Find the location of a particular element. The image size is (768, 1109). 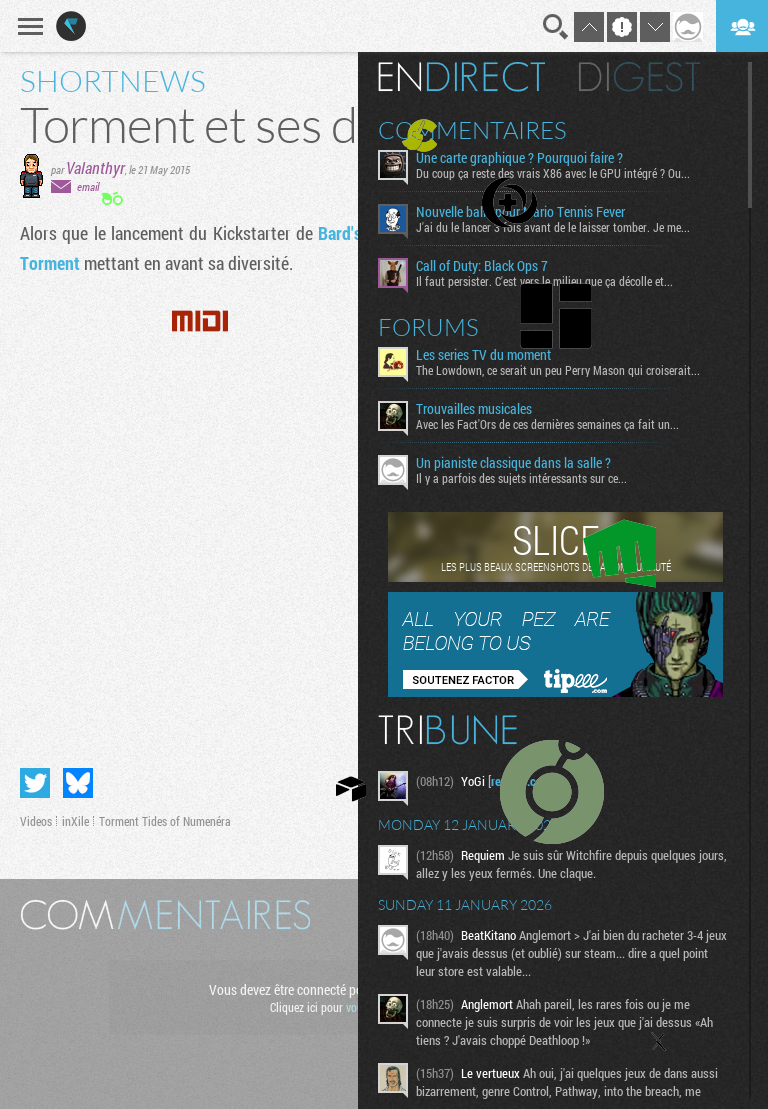

open CCleaner application is located at coordinates (419, 135).